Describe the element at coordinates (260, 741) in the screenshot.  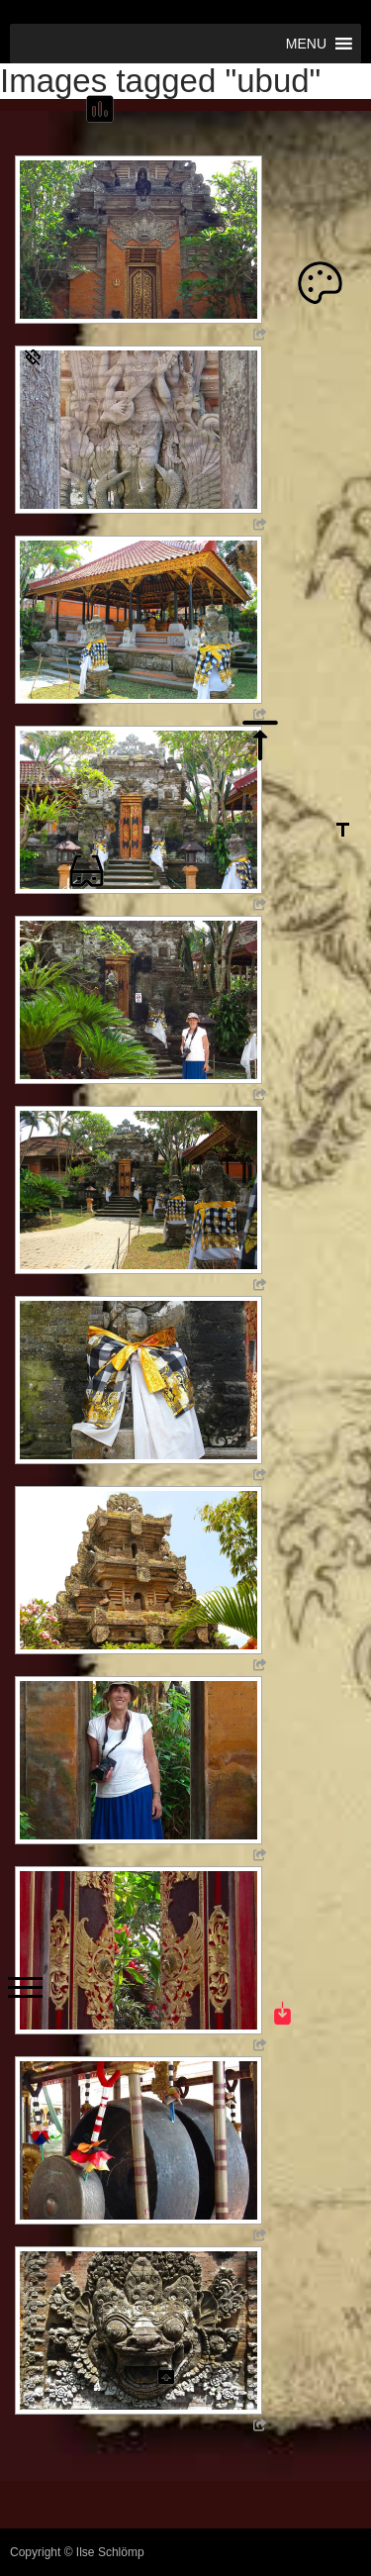
I see `align content to the top` at that location.